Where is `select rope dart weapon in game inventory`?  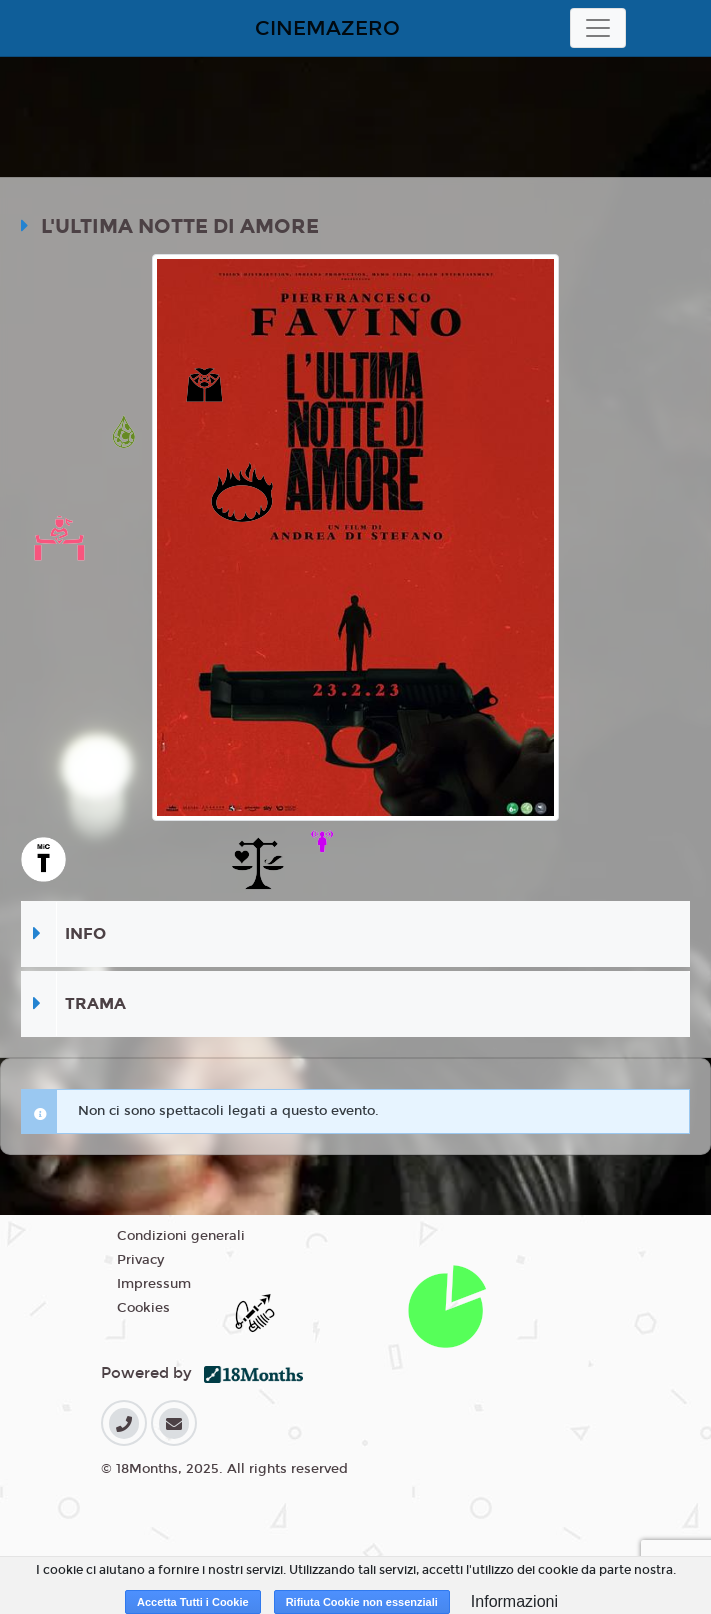
select rope dart weapon in game inventory is located at coordinates (255, 1313).